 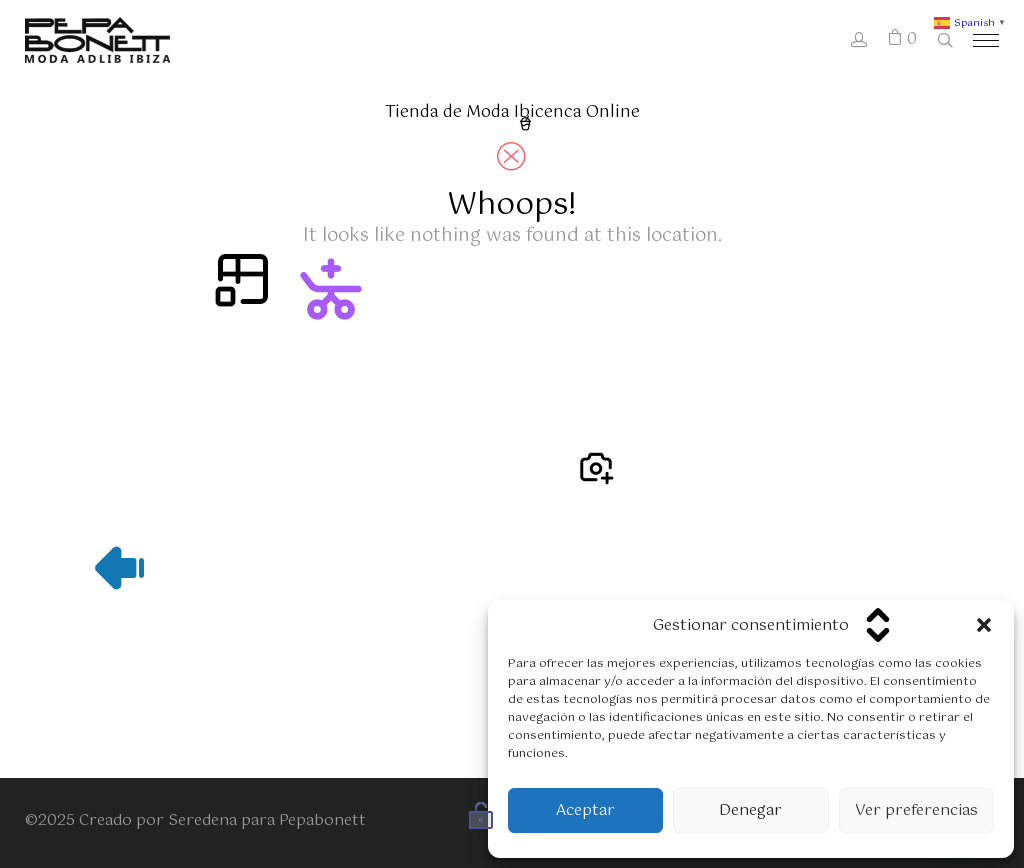 What do you see at coordinates (596, 467) in the screenshot?
I see `add a new photo` at bounding box center [596, 467].